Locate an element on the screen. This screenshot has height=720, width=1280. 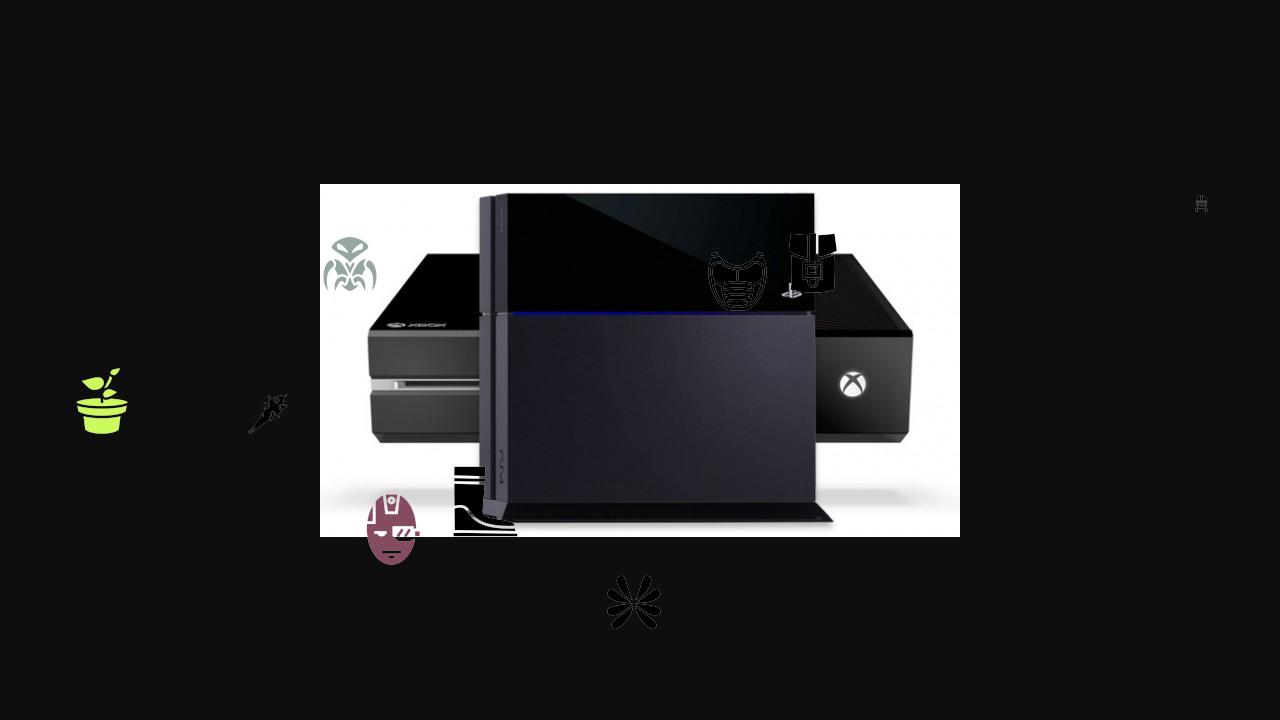
select saiyan armor or battle suit equipment is located at coordinates (737, 280).